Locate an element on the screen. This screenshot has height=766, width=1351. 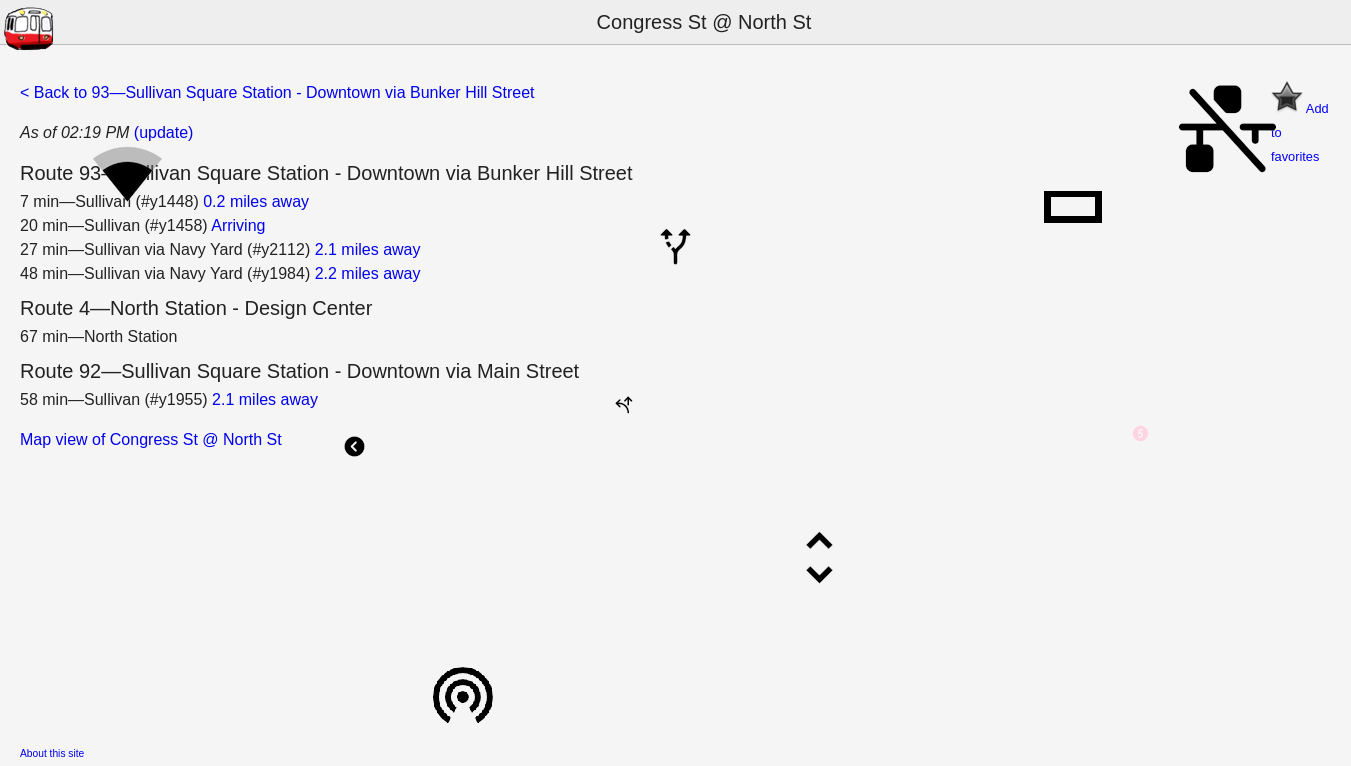
enable mobile hotspot or wifi tethering is located at coordinates (463, 694).